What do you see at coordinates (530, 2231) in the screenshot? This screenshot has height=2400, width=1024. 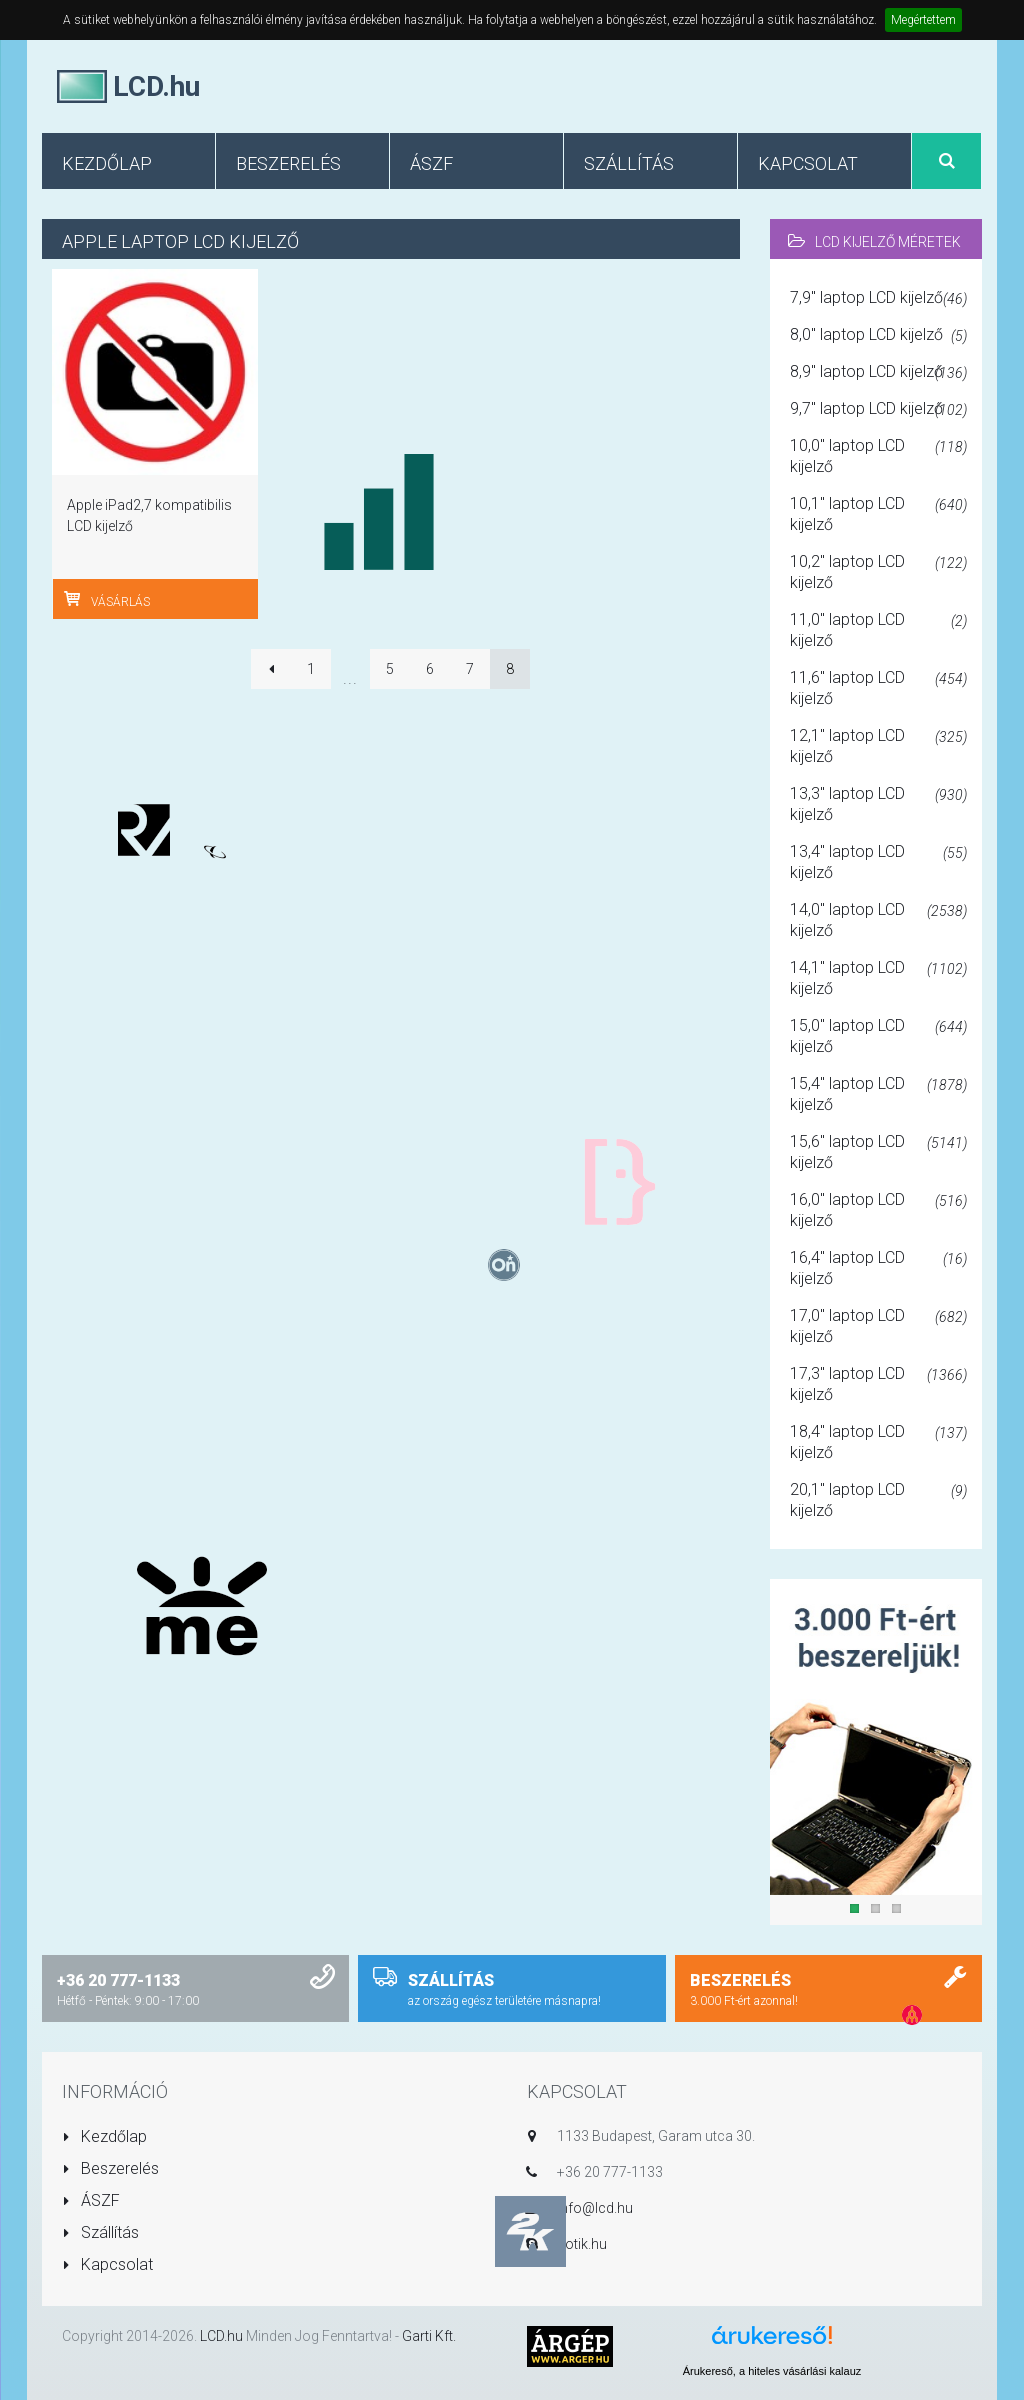 I see `2K Games company logo` at bounding box center [530, 2231].